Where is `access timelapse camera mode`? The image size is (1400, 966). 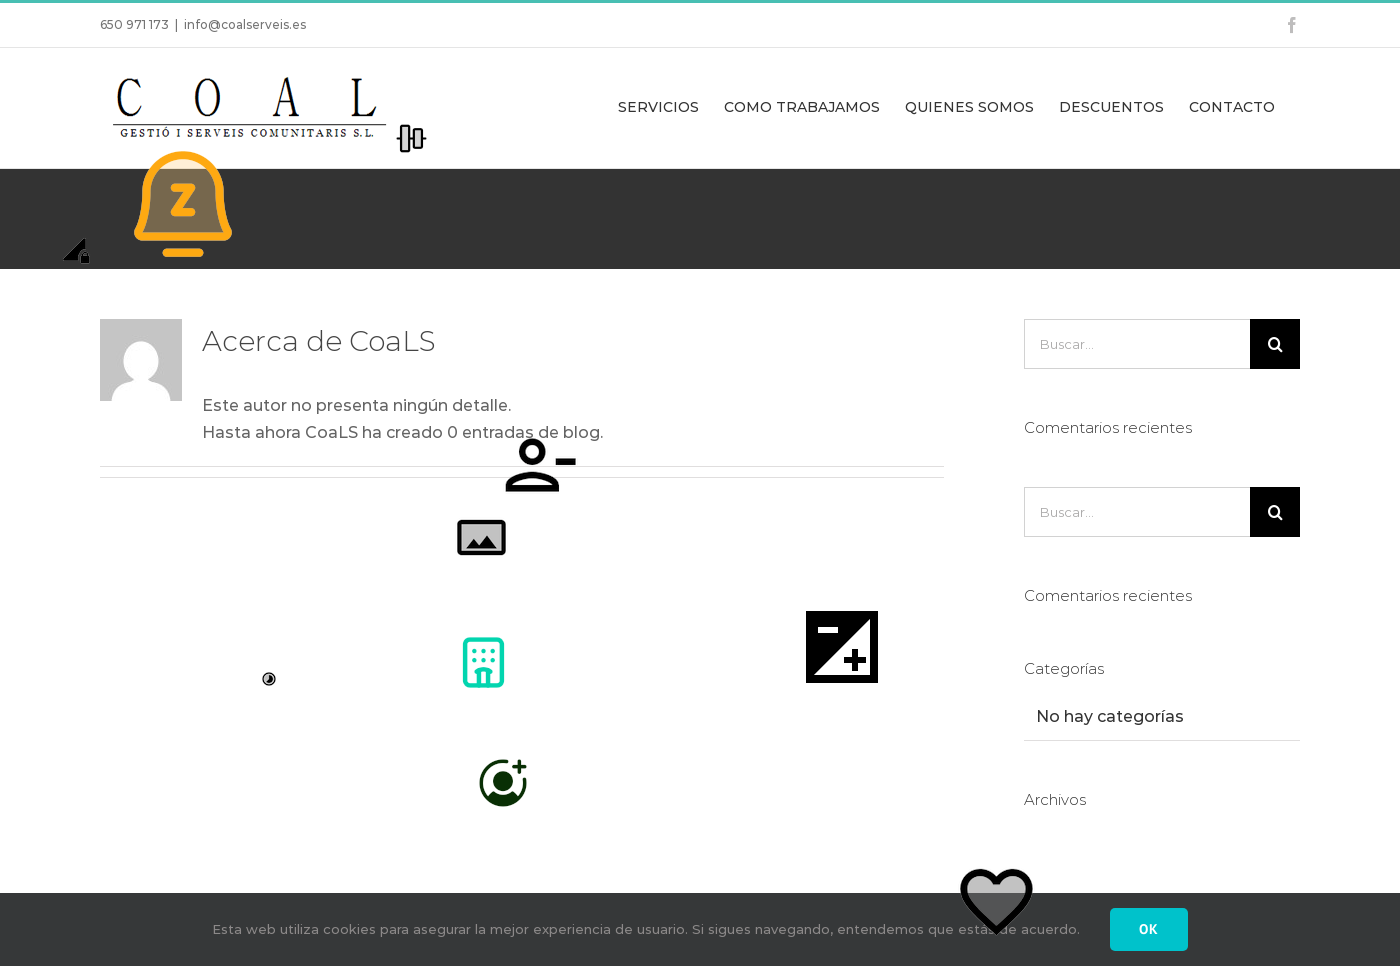
access timelapse camera mode is located at coordinates (269, 679).